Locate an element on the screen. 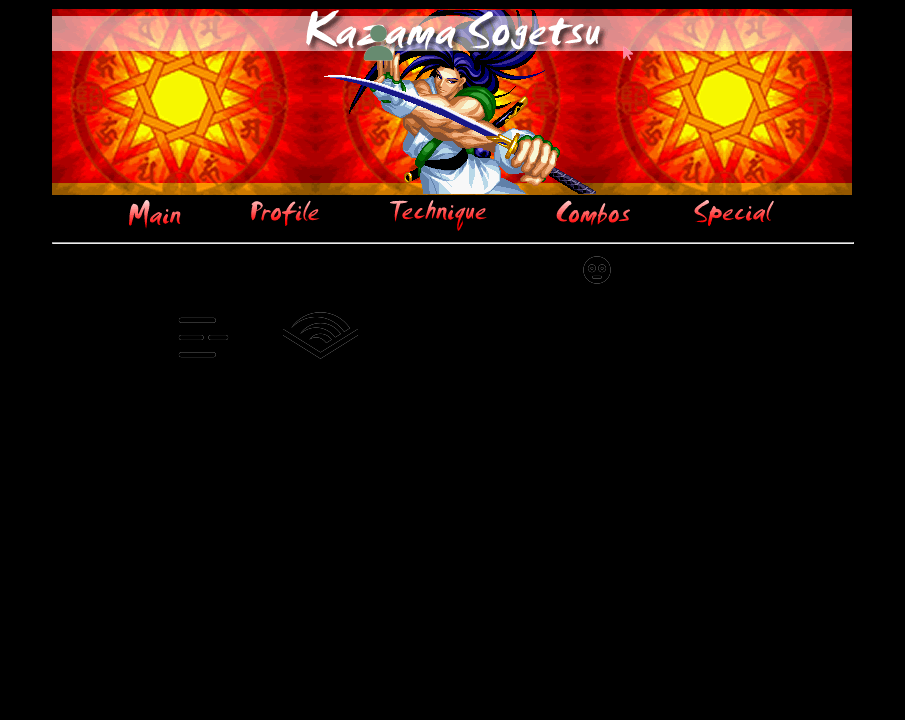 Image resolution: width=905 pixels, height=720 pixels. flushed or surprised reaction emoji is located at coordinates (597, 270).